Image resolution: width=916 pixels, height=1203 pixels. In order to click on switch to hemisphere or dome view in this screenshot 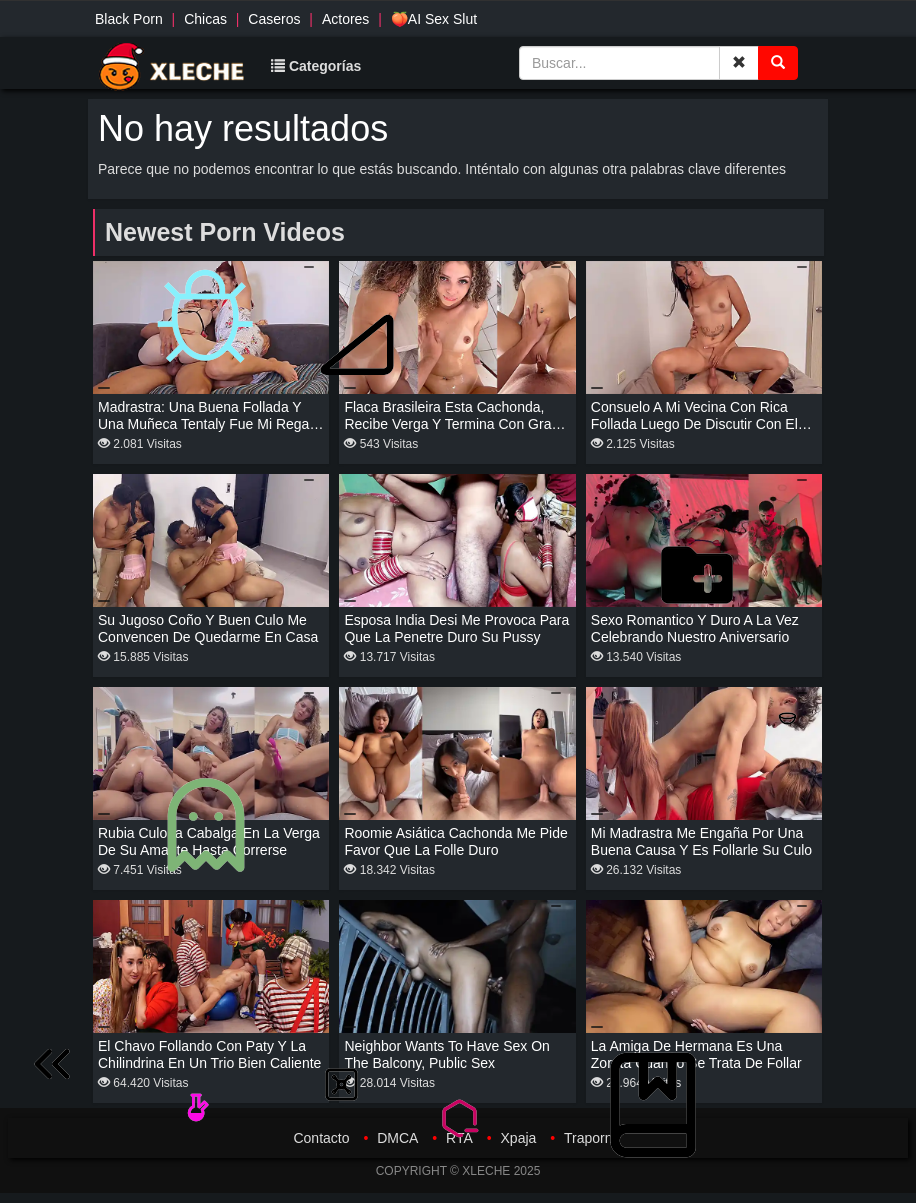, I will do `click(787, 718)`.